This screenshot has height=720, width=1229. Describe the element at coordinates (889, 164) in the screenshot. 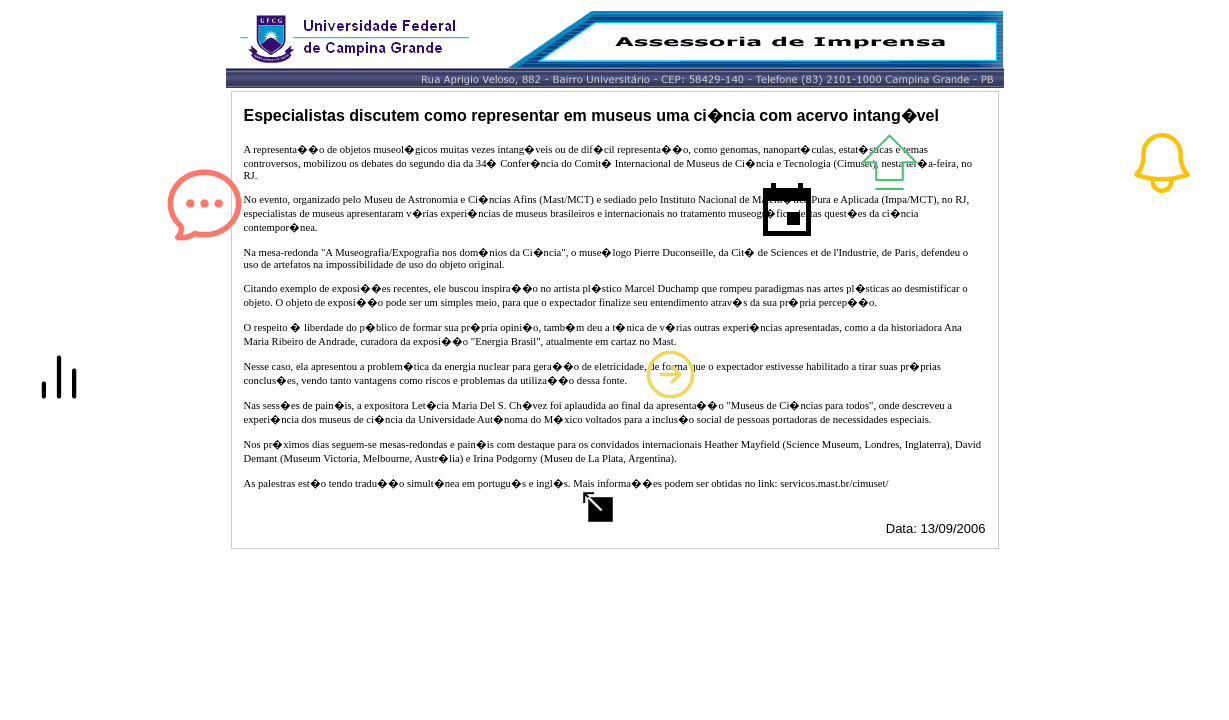

I see `upload a file or document` at that location.